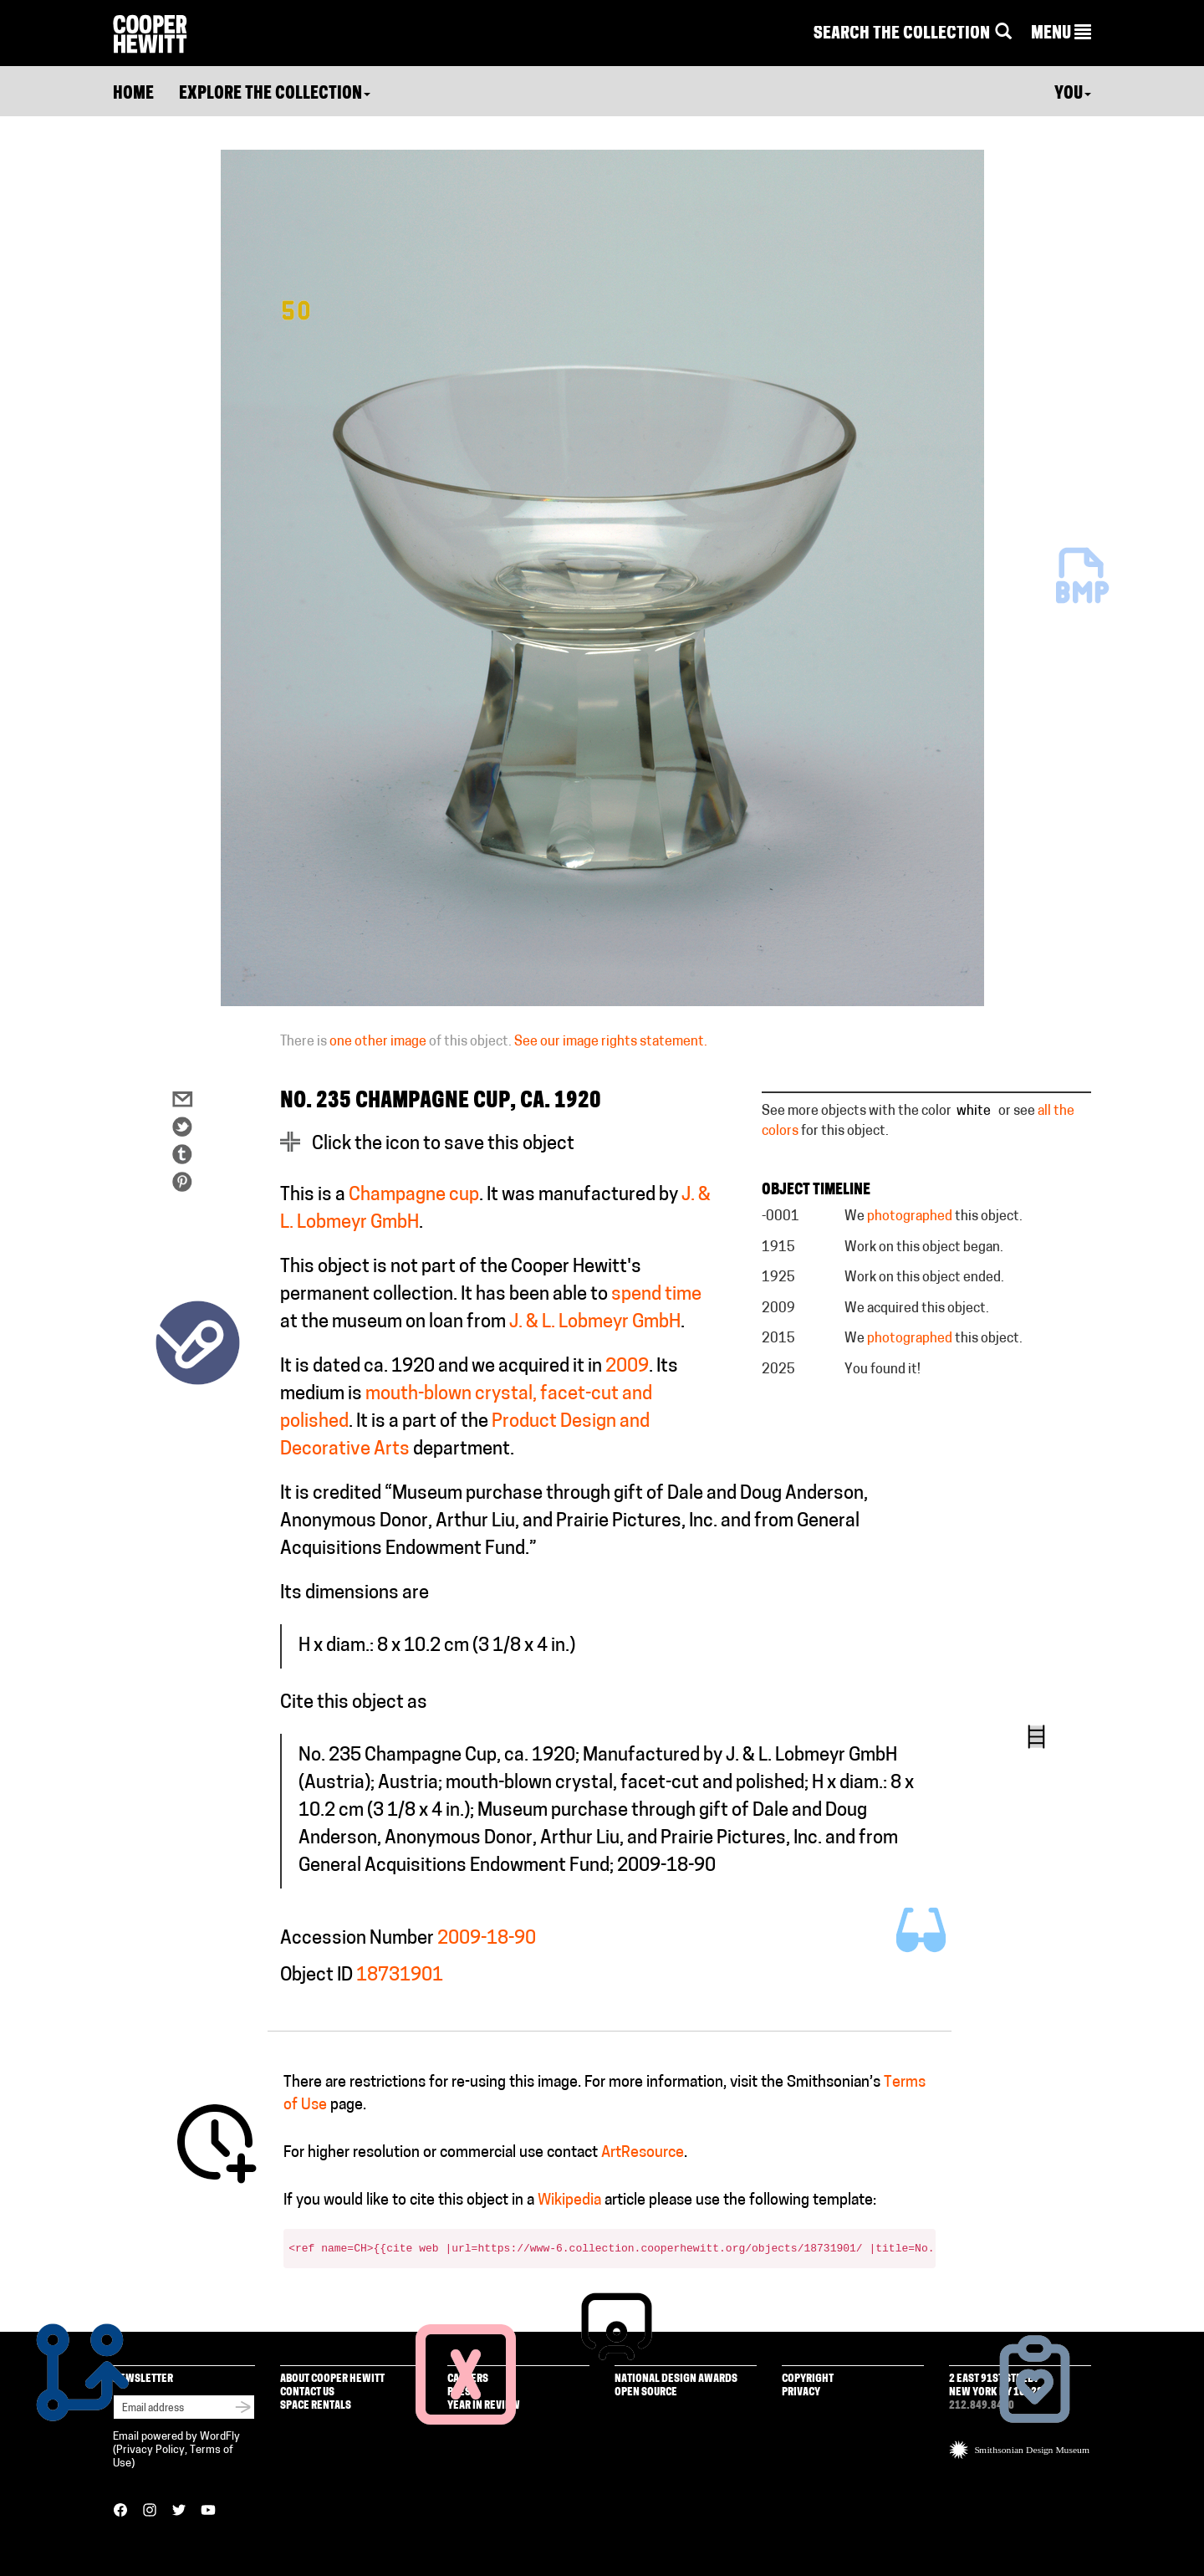  What do you see at coordinates (616, 2324) in the screenshot?
I see `view user's screen or monitor activity` at bounding box center [616, 2324].